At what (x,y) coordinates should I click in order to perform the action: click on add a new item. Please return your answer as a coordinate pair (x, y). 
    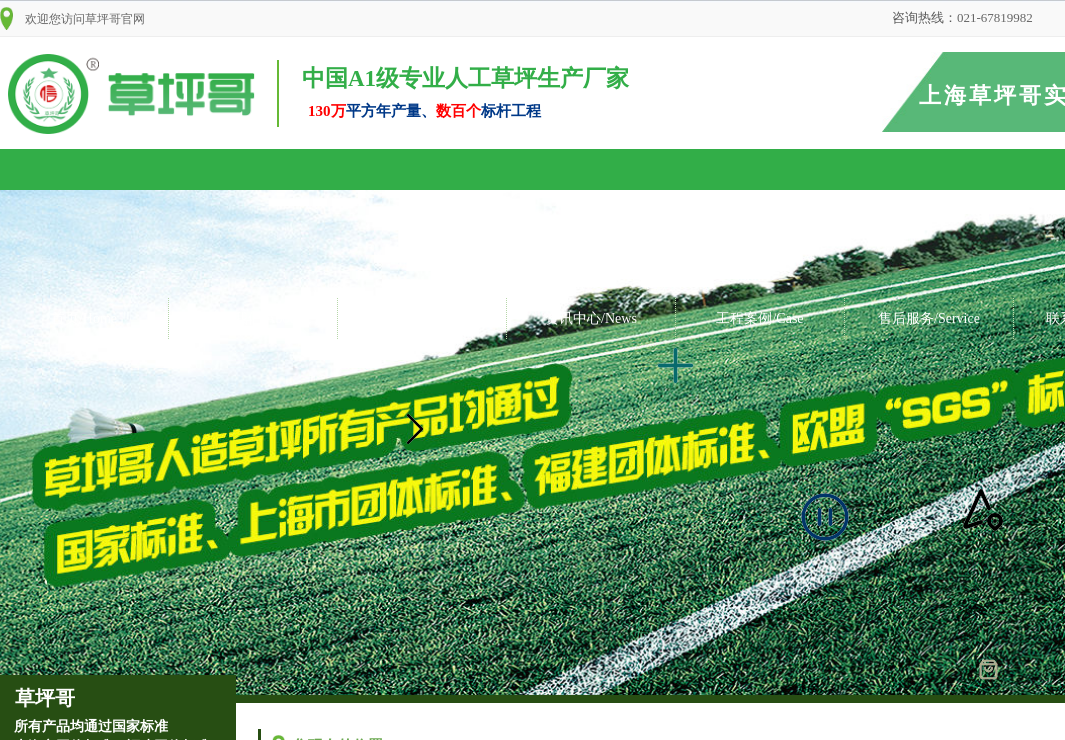
    Looking at the image, I should click on (675, 365).